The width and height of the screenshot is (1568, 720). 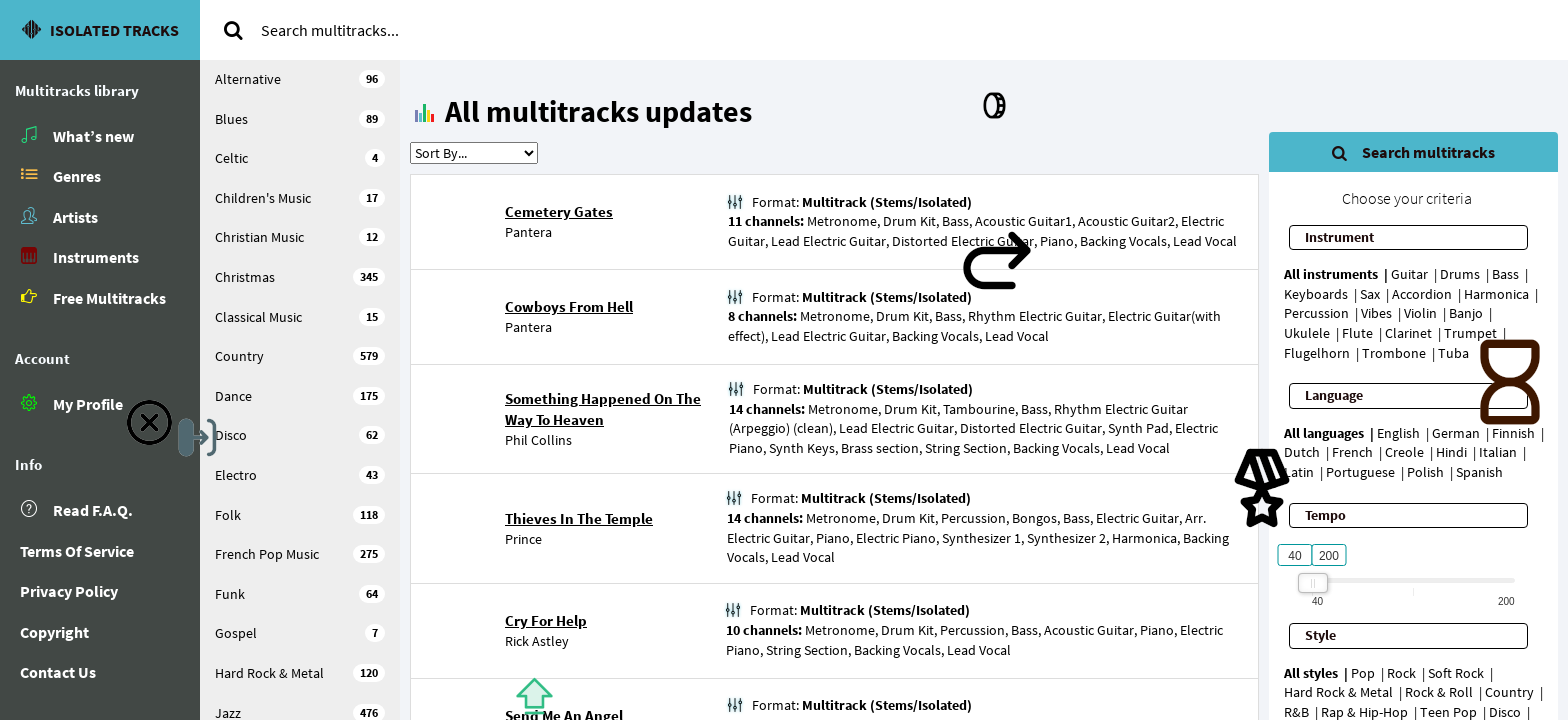 What do you see at coordinates (1262, 488) in the screenshot?
I see `view achievements or awards` at bounding box center [1262, 488].